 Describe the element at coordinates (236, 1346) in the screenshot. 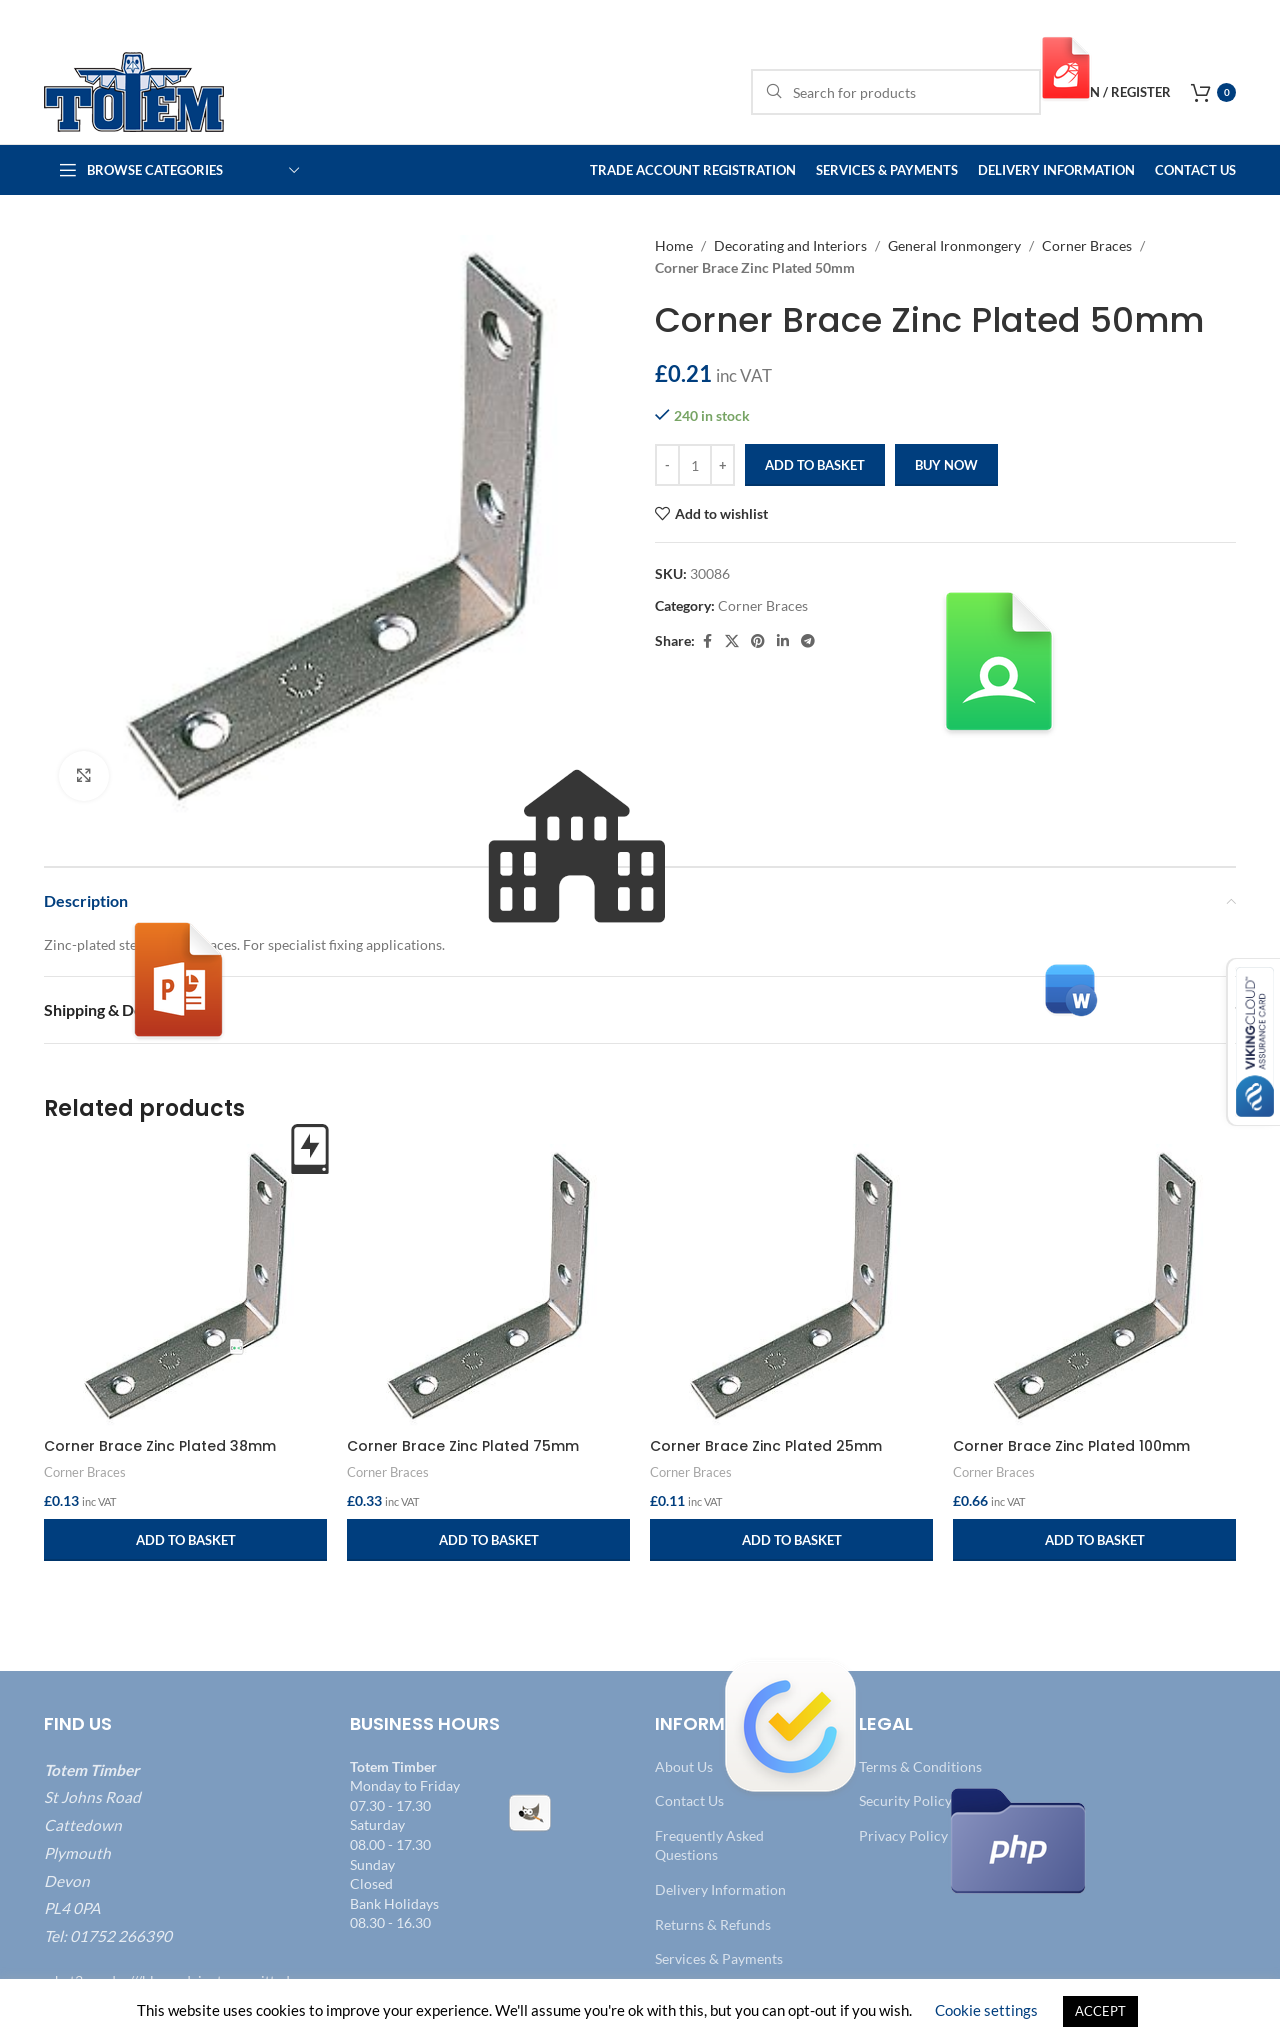

I see `a systemd unit configuration file` at that location.